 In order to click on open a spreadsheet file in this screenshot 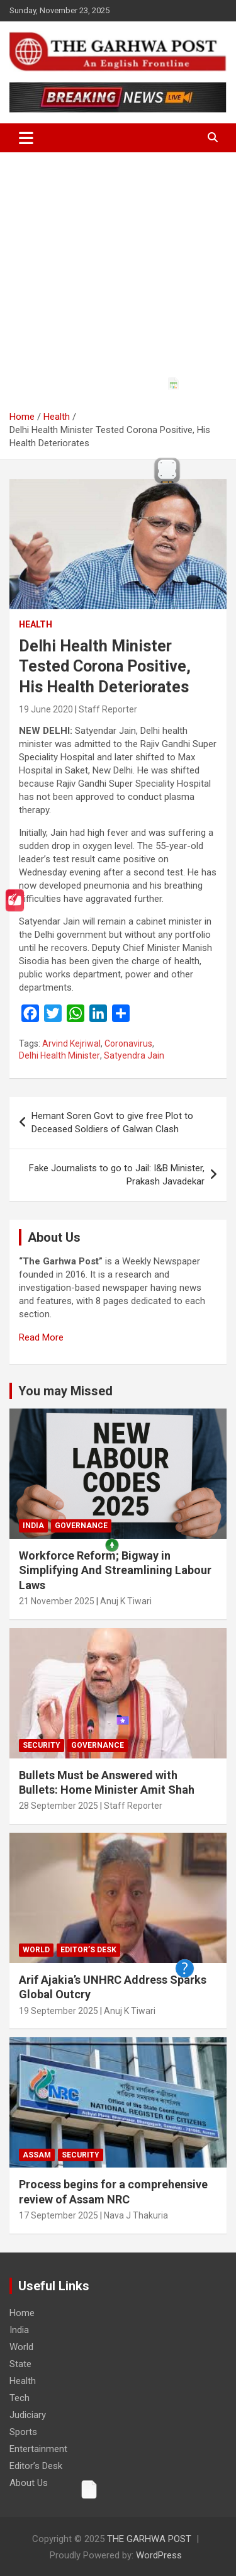, I will do `click(173, 383)`.